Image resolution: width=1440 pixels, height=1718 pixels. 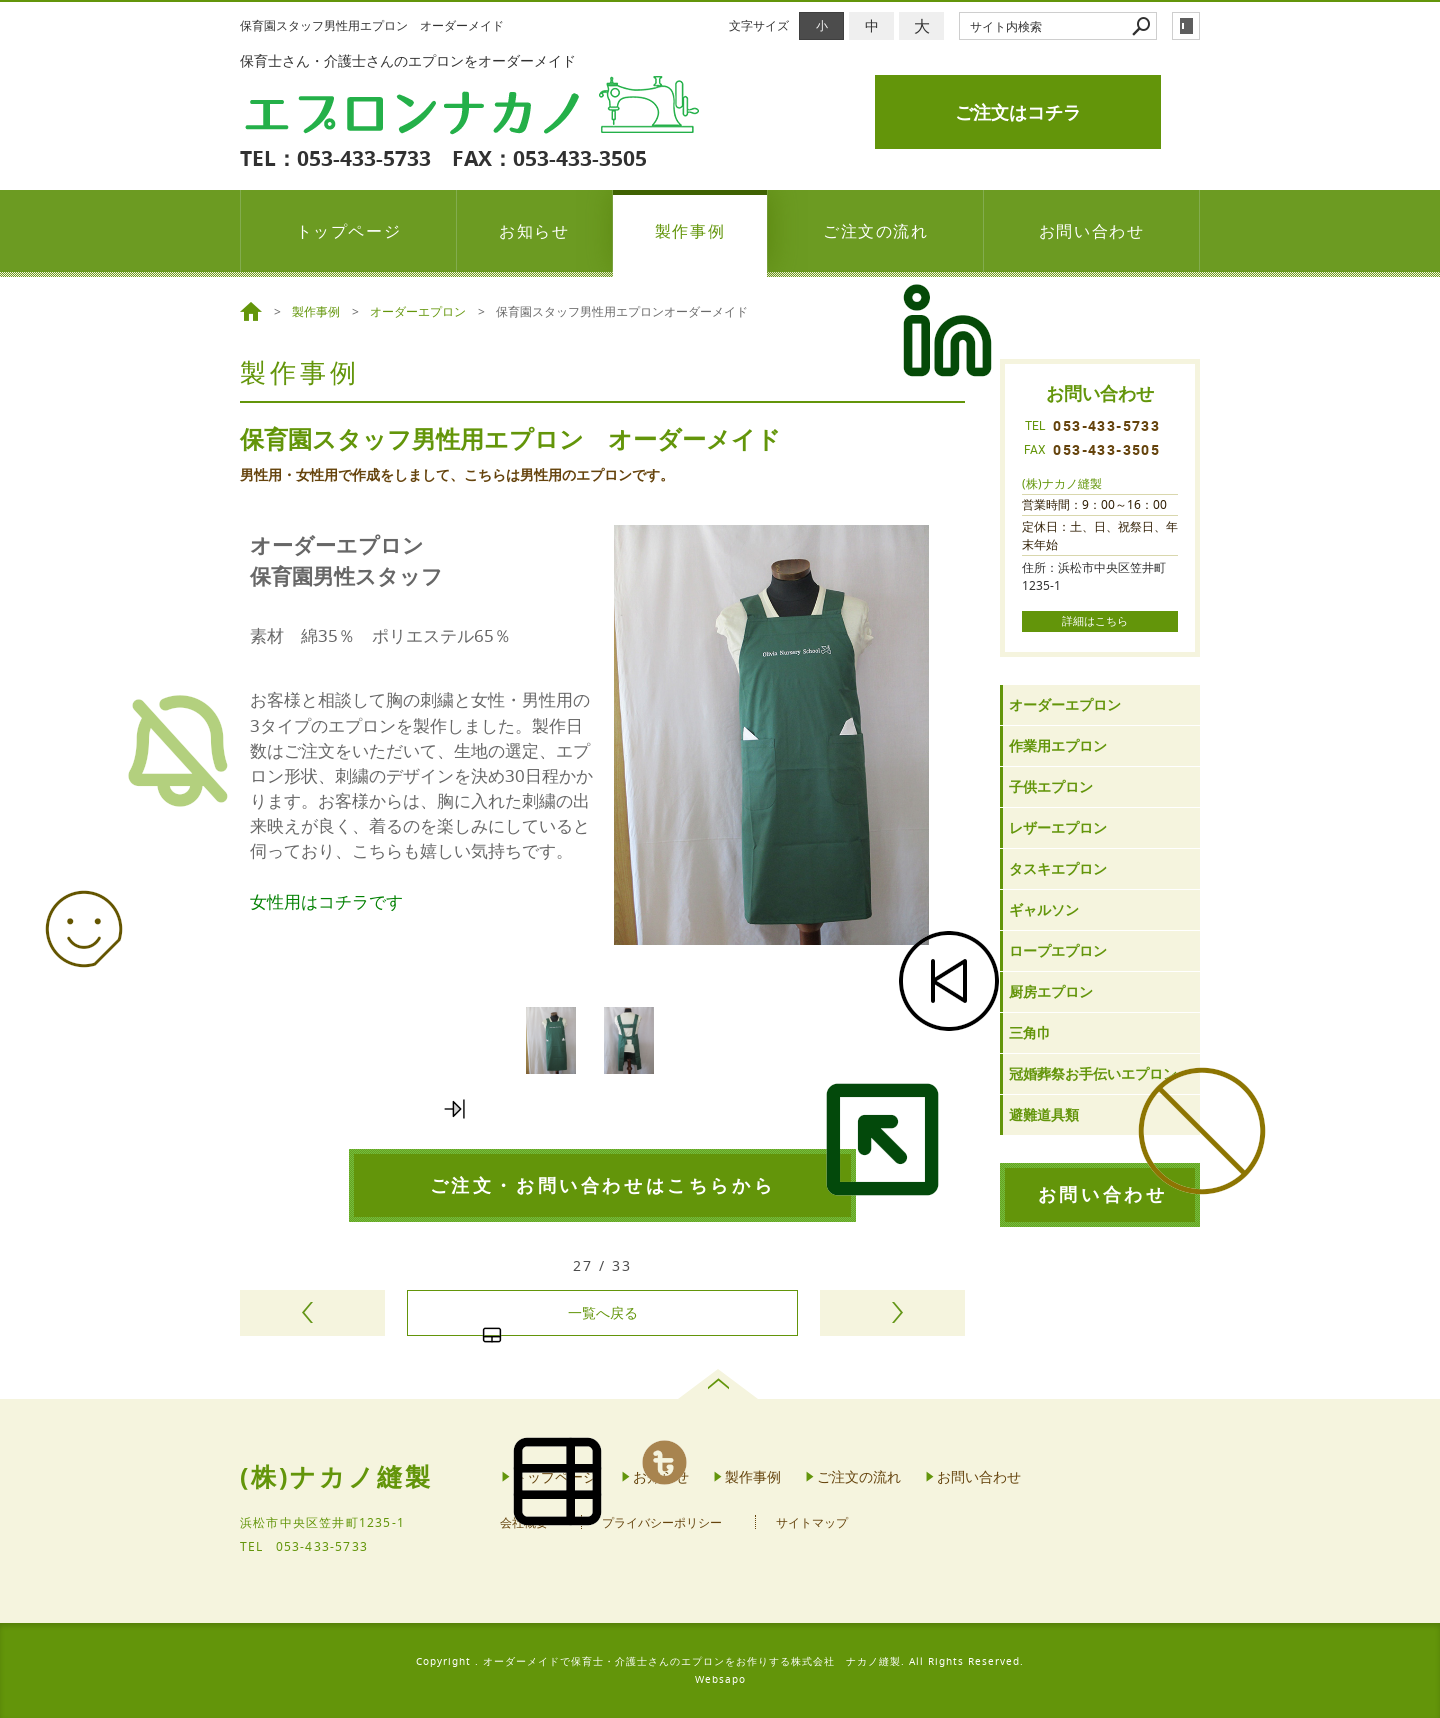 What do you see at coordinates (492, 1335) in the screenshot?
I see `access touchpad settings` at bounding box center [492, 1335].